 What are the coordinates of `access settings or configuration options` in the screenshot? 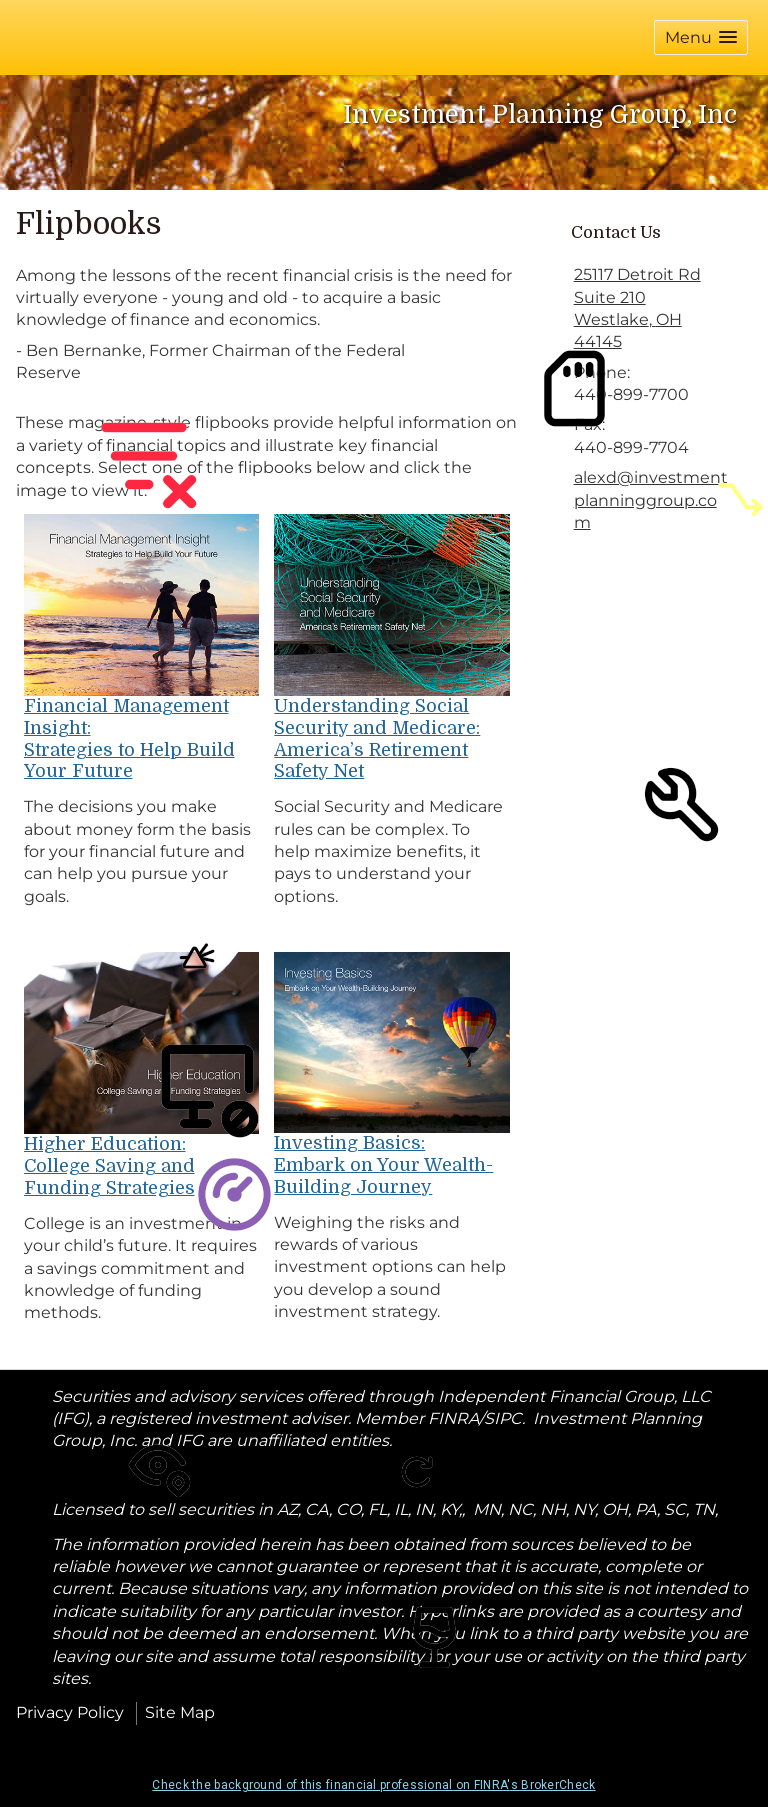 It's located at (681, 804).